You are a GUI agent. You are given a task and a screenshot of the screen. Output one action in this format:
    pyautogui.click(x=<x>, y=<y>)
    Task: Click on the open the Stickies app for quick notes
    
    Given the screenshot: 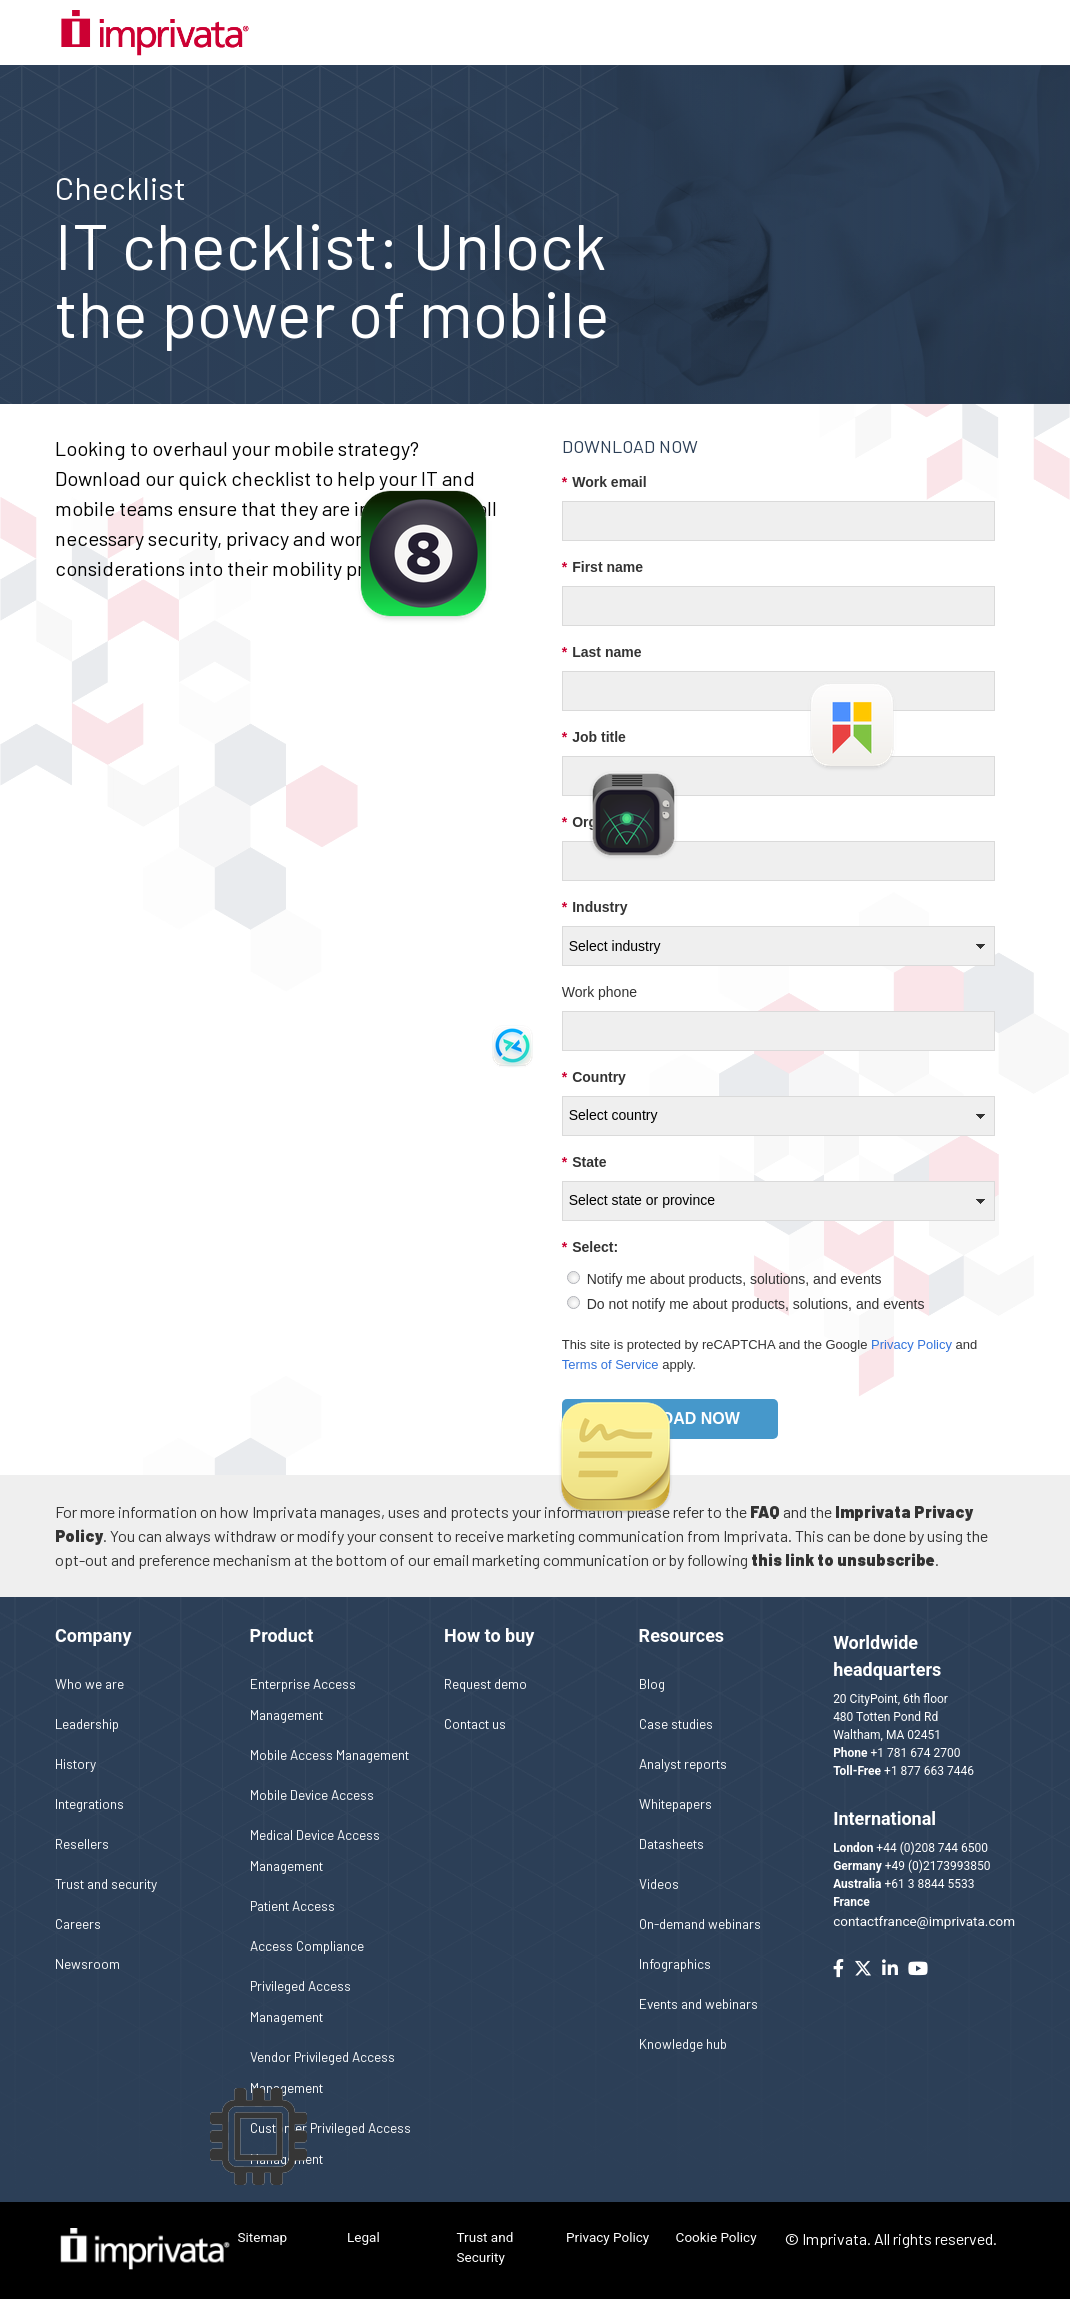 What is the action you would take?
    pyautogui.click(x=615, y=1456)
    